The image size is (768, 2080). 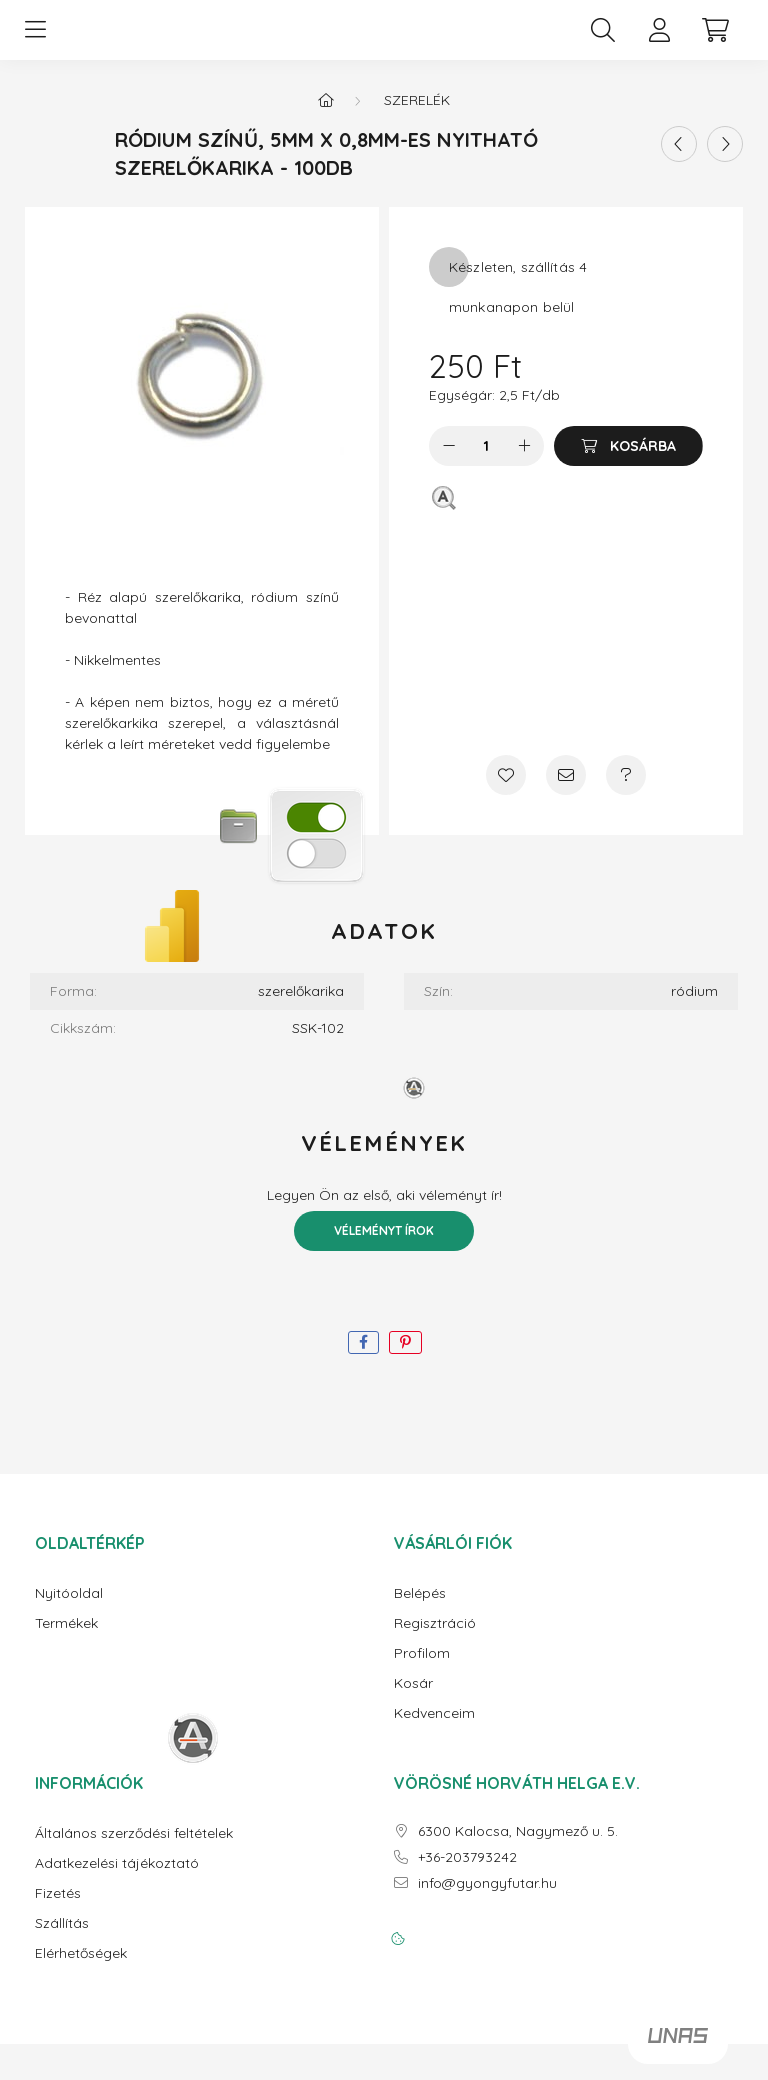 I want to click on search within file contents, so click(x=444, y=498).